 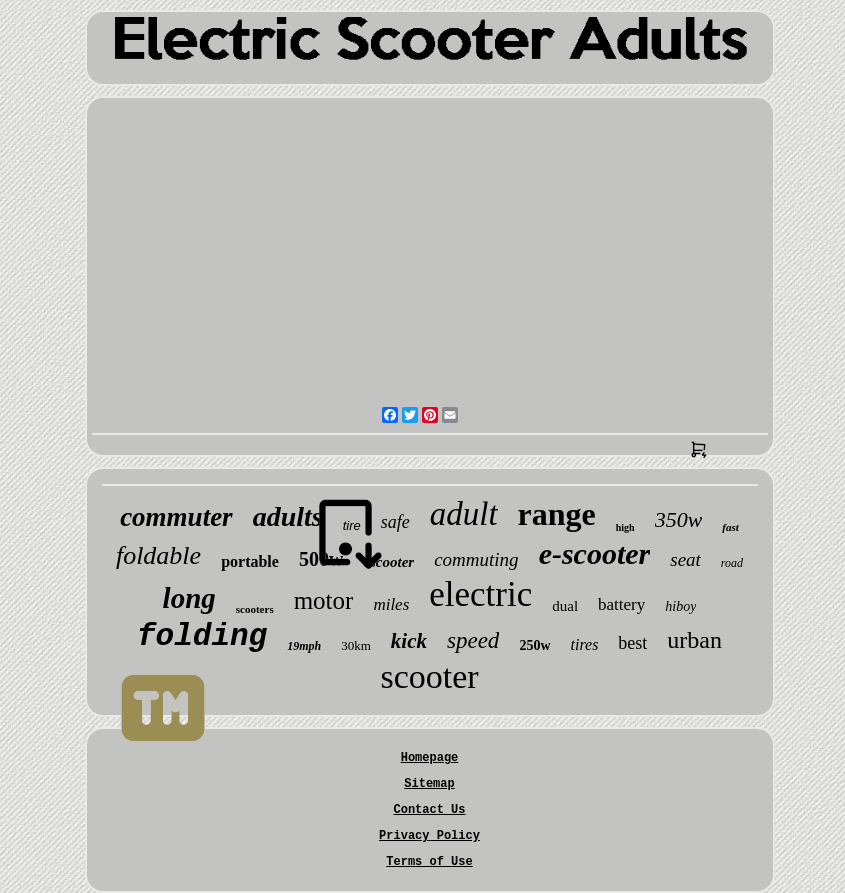 What do you see at coordinates (163, 708) in the screenshot?
I see `indicates trademarked content or branding` at bounding box center [163, 708].